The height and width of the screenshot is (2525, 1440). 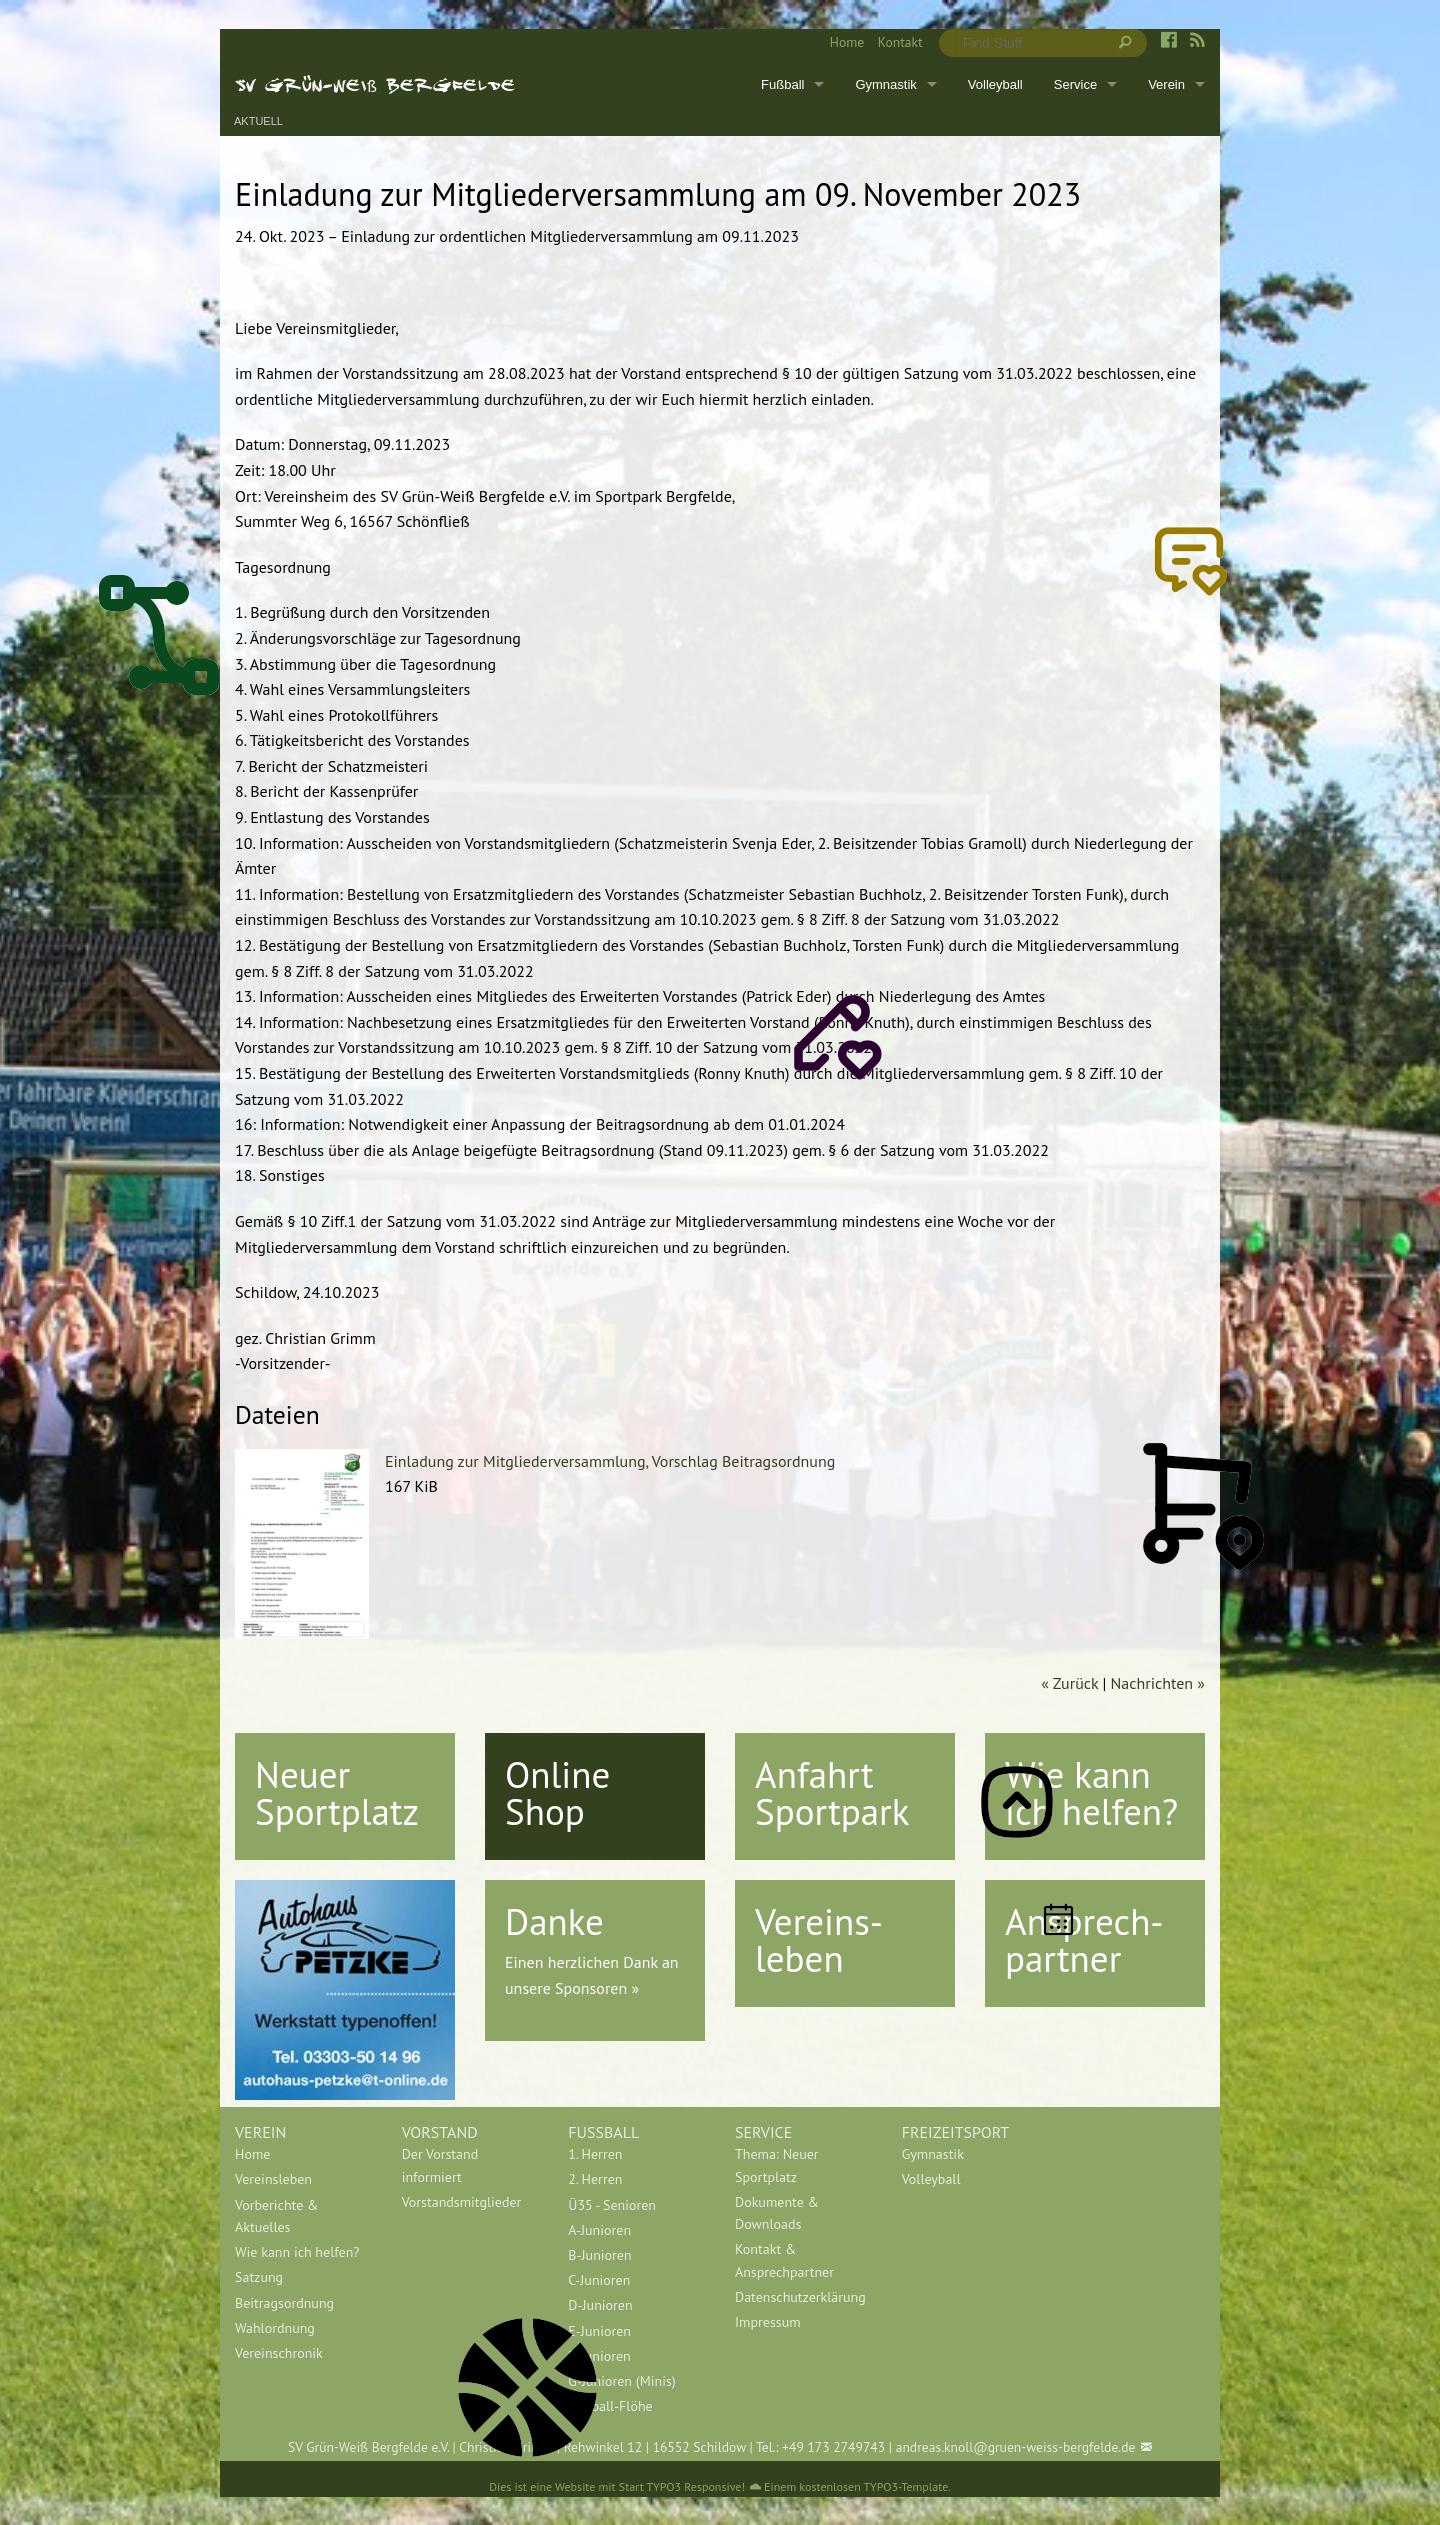 What do you see at coordinates (1017, 1802) in the screenshot?
I see `expand content or show more options` at bounding box center [1017, 1802].